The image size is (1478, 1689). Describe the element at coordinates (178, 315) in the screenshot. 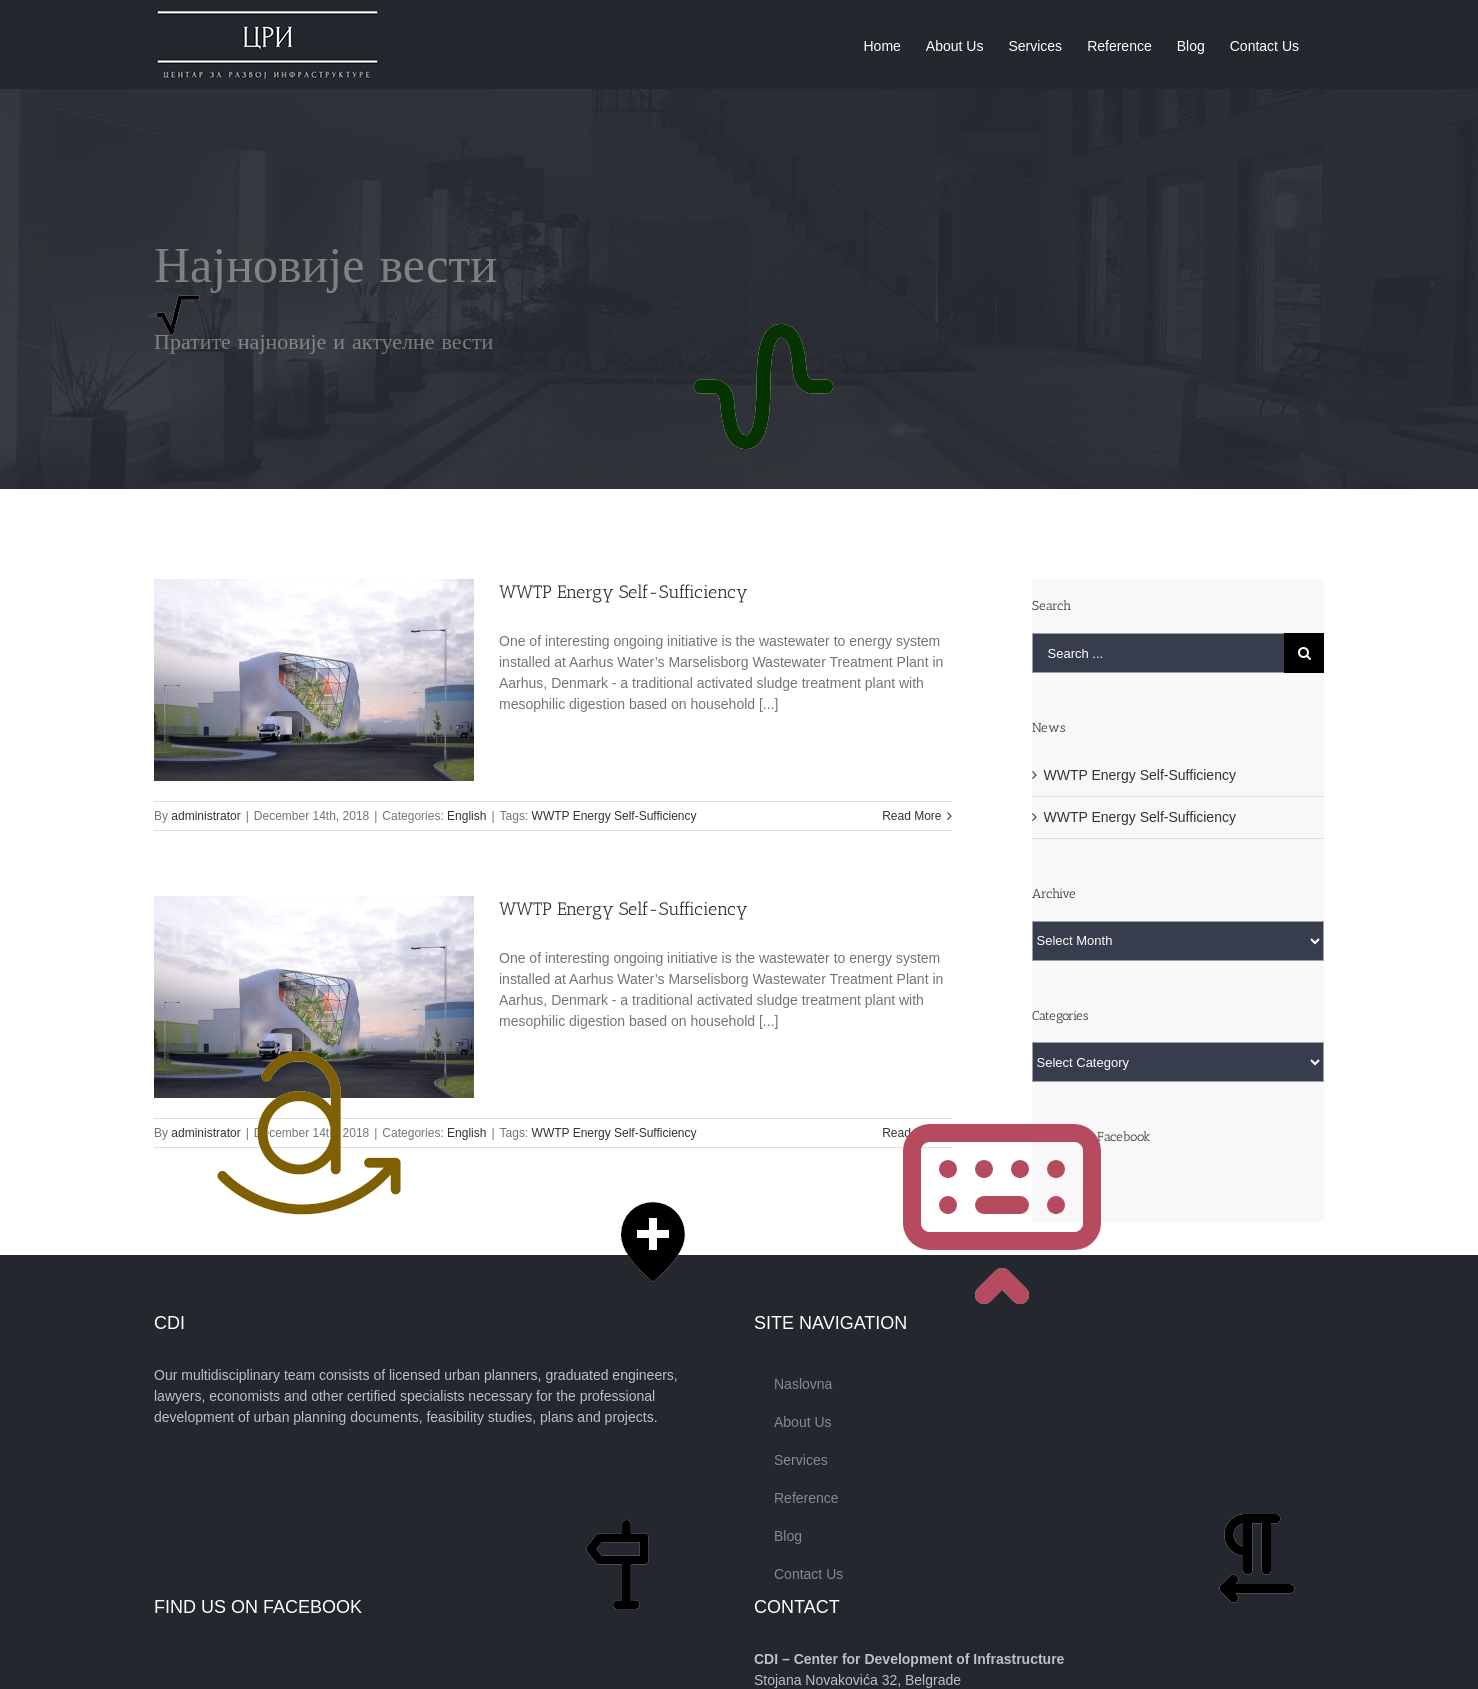

I see `access square root or radical function in calculator` at that location.